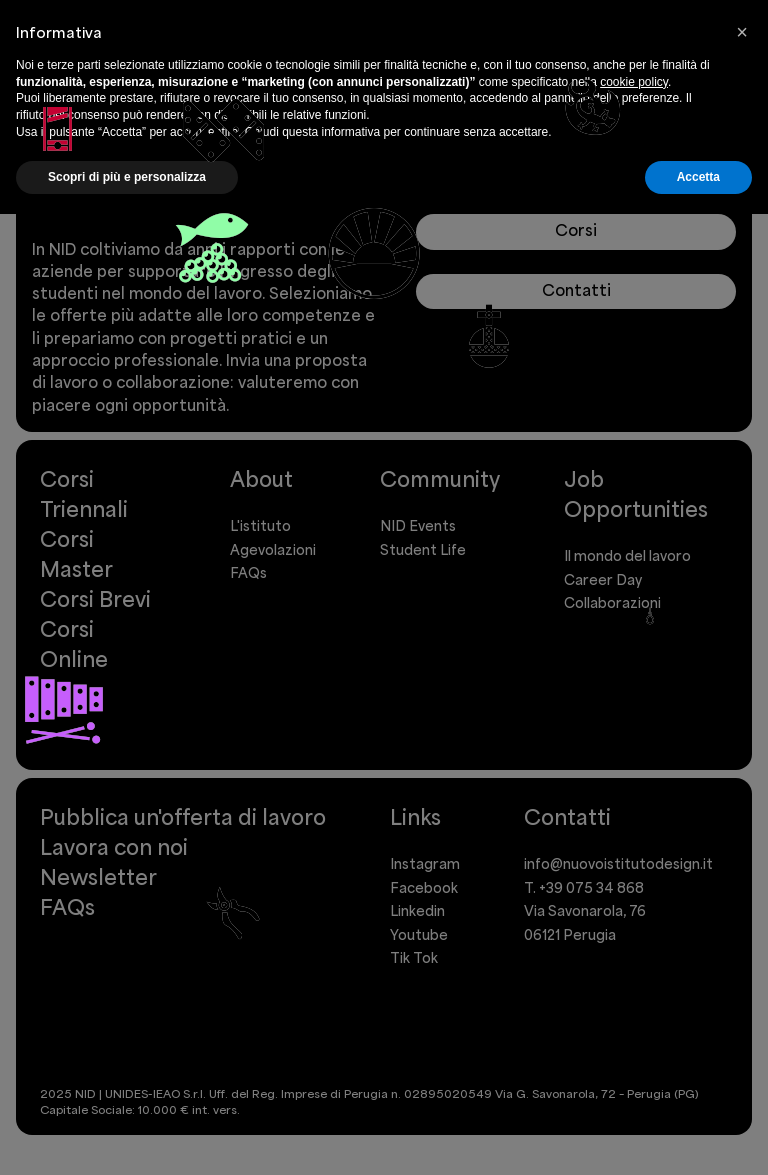 This screenshot has width=768, height=1175. Describe the element at coordinates (373, 253) in the screenshot. I see `indicates morning or sunrise time setting` at that location.